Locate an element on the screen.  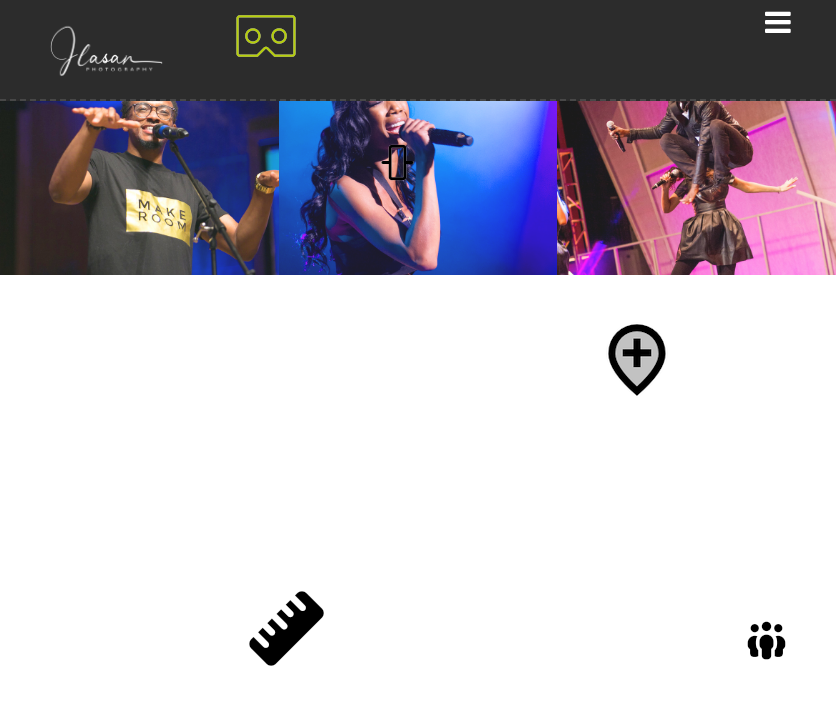
view group members is located at coordinates (766, 640).